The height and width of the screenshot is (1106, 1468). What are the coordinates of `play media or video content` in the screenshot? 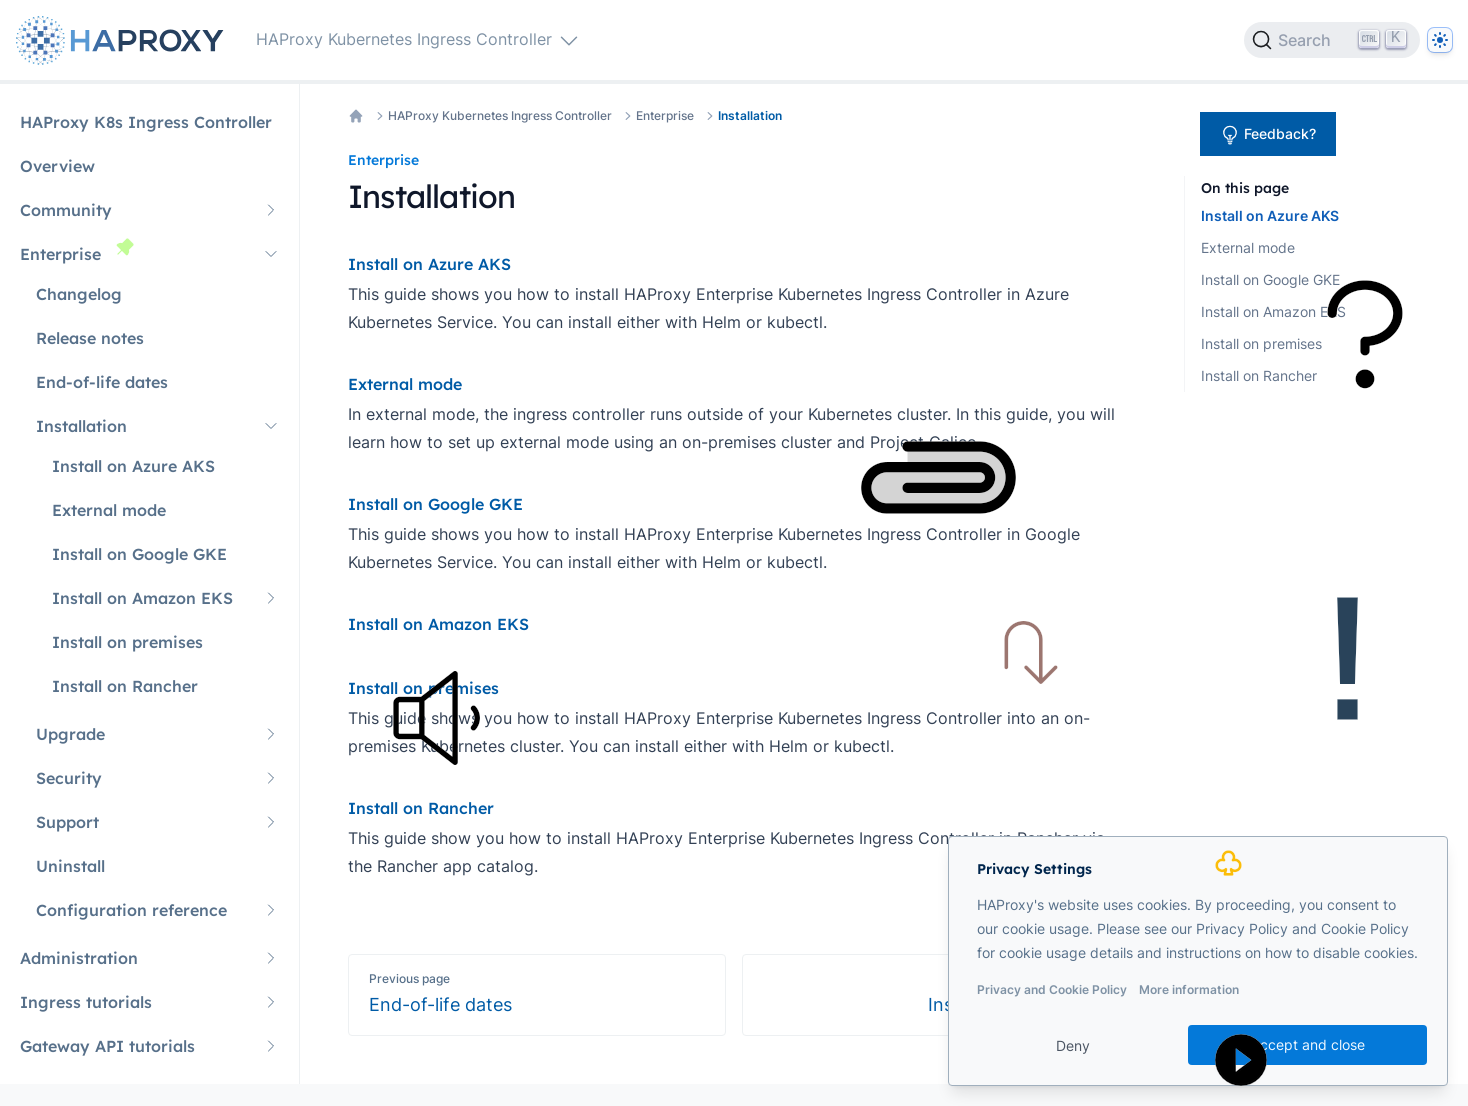 It's located at (1241, 1060).